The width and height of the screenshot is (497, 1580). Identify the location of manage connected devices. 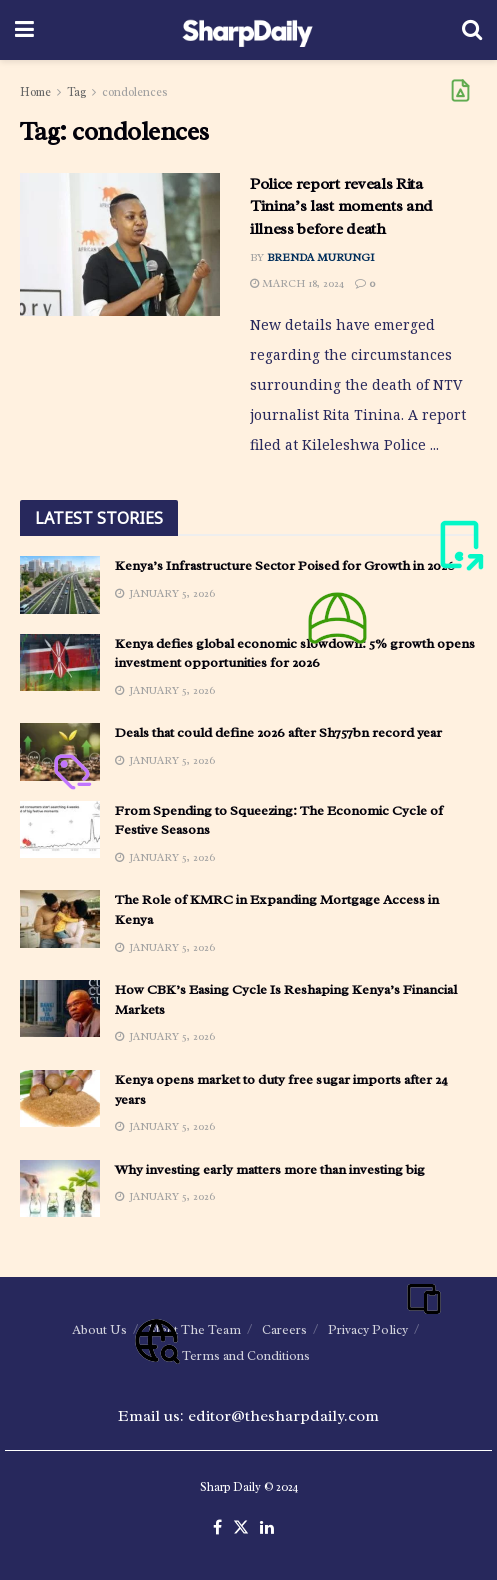
(424, 1299).